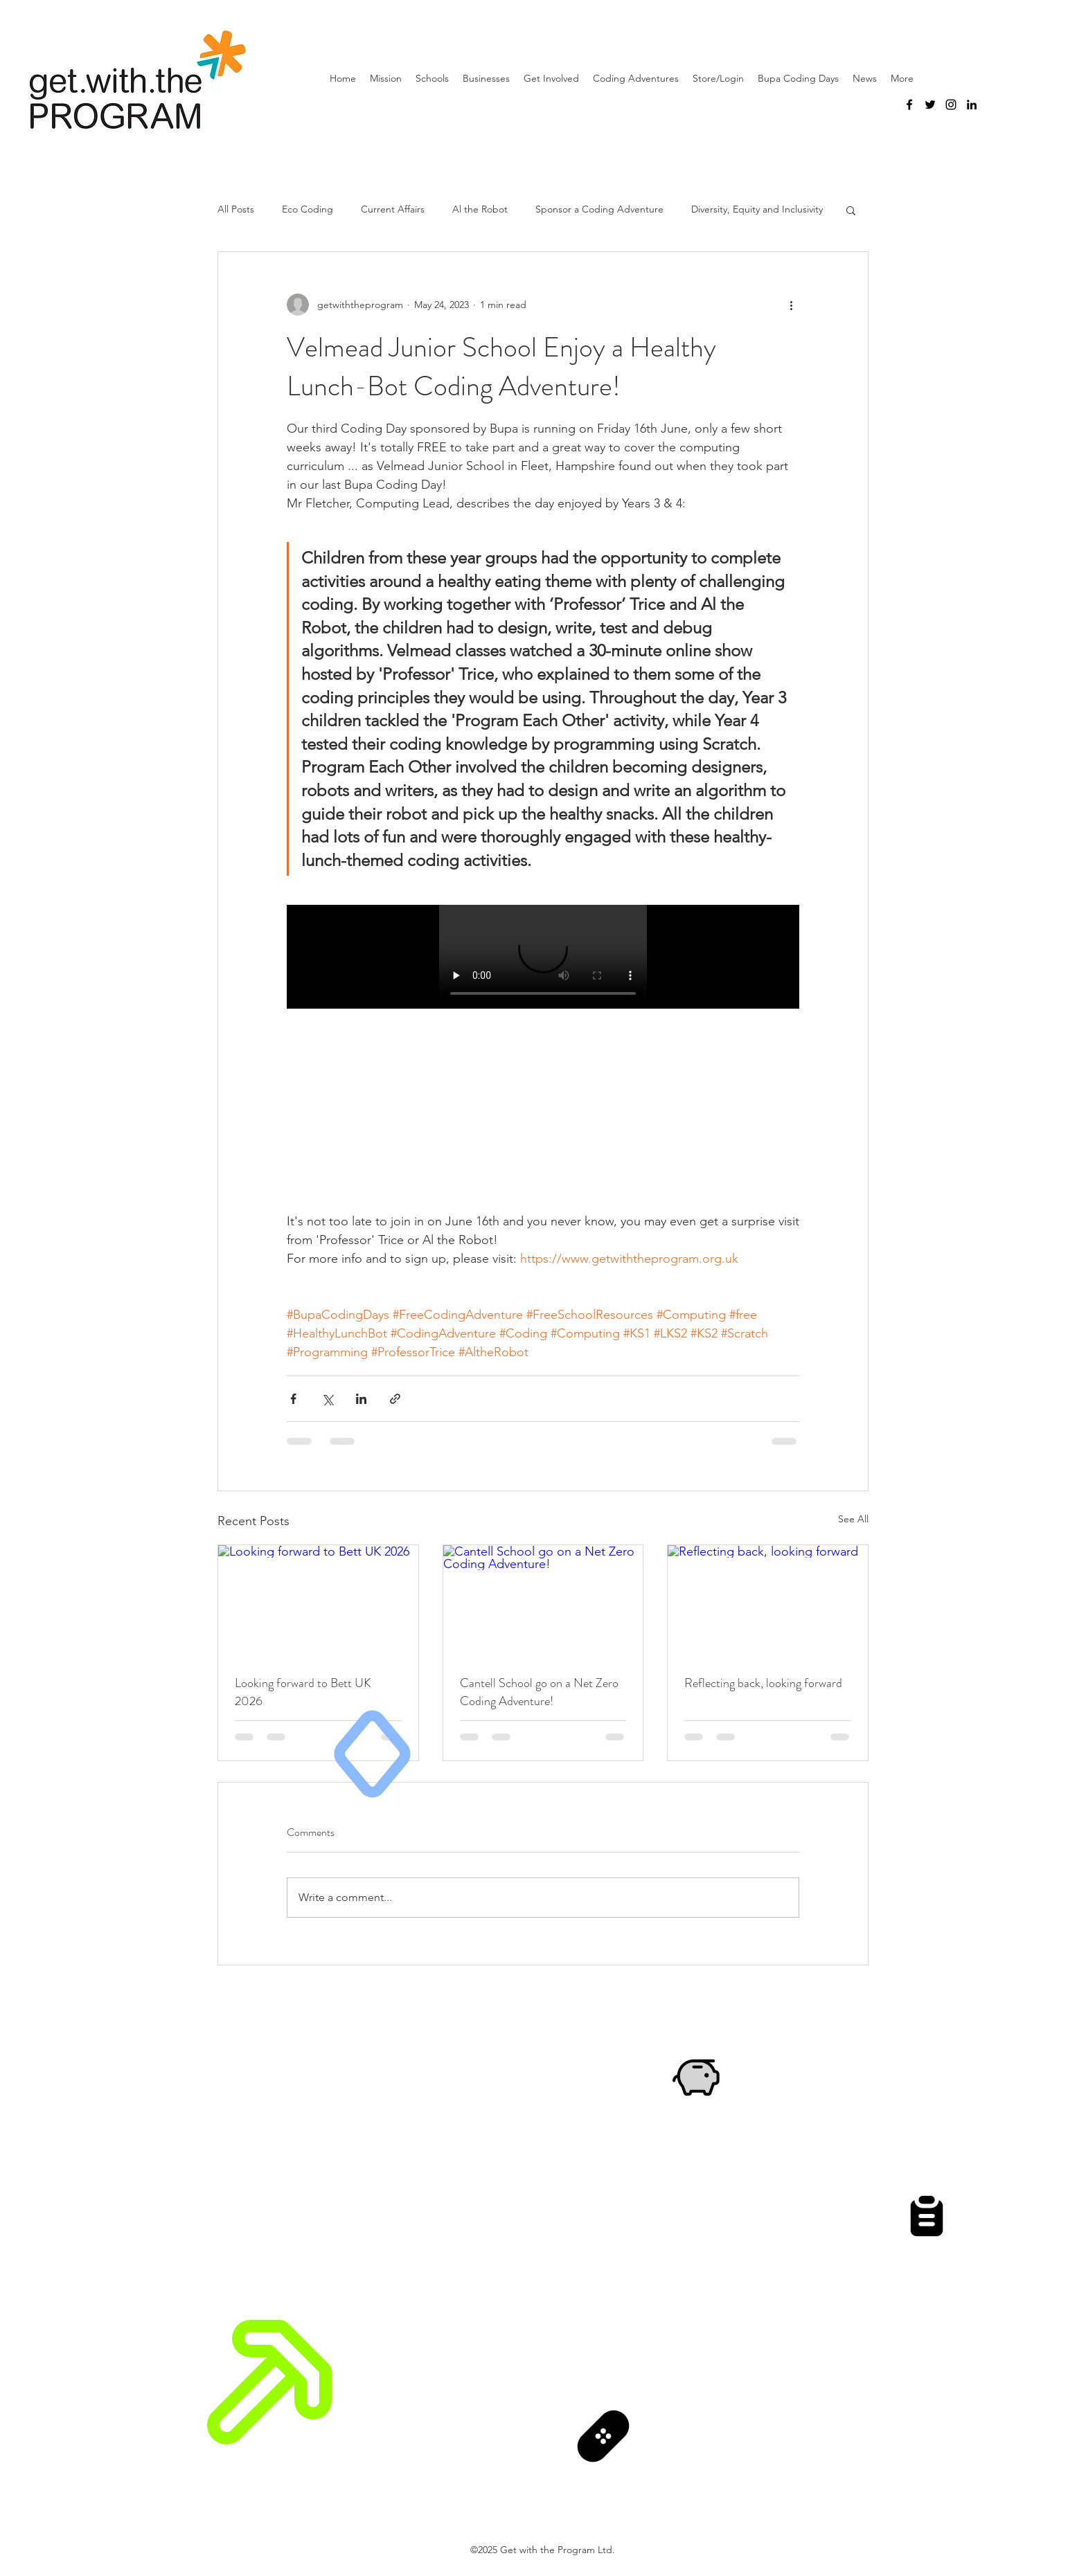 The image size is (1086, 2576). What do you see at coordinates (927, 2216) in the screenshot?
I see `view clipboard contents` at bounding box center [927, 2216].